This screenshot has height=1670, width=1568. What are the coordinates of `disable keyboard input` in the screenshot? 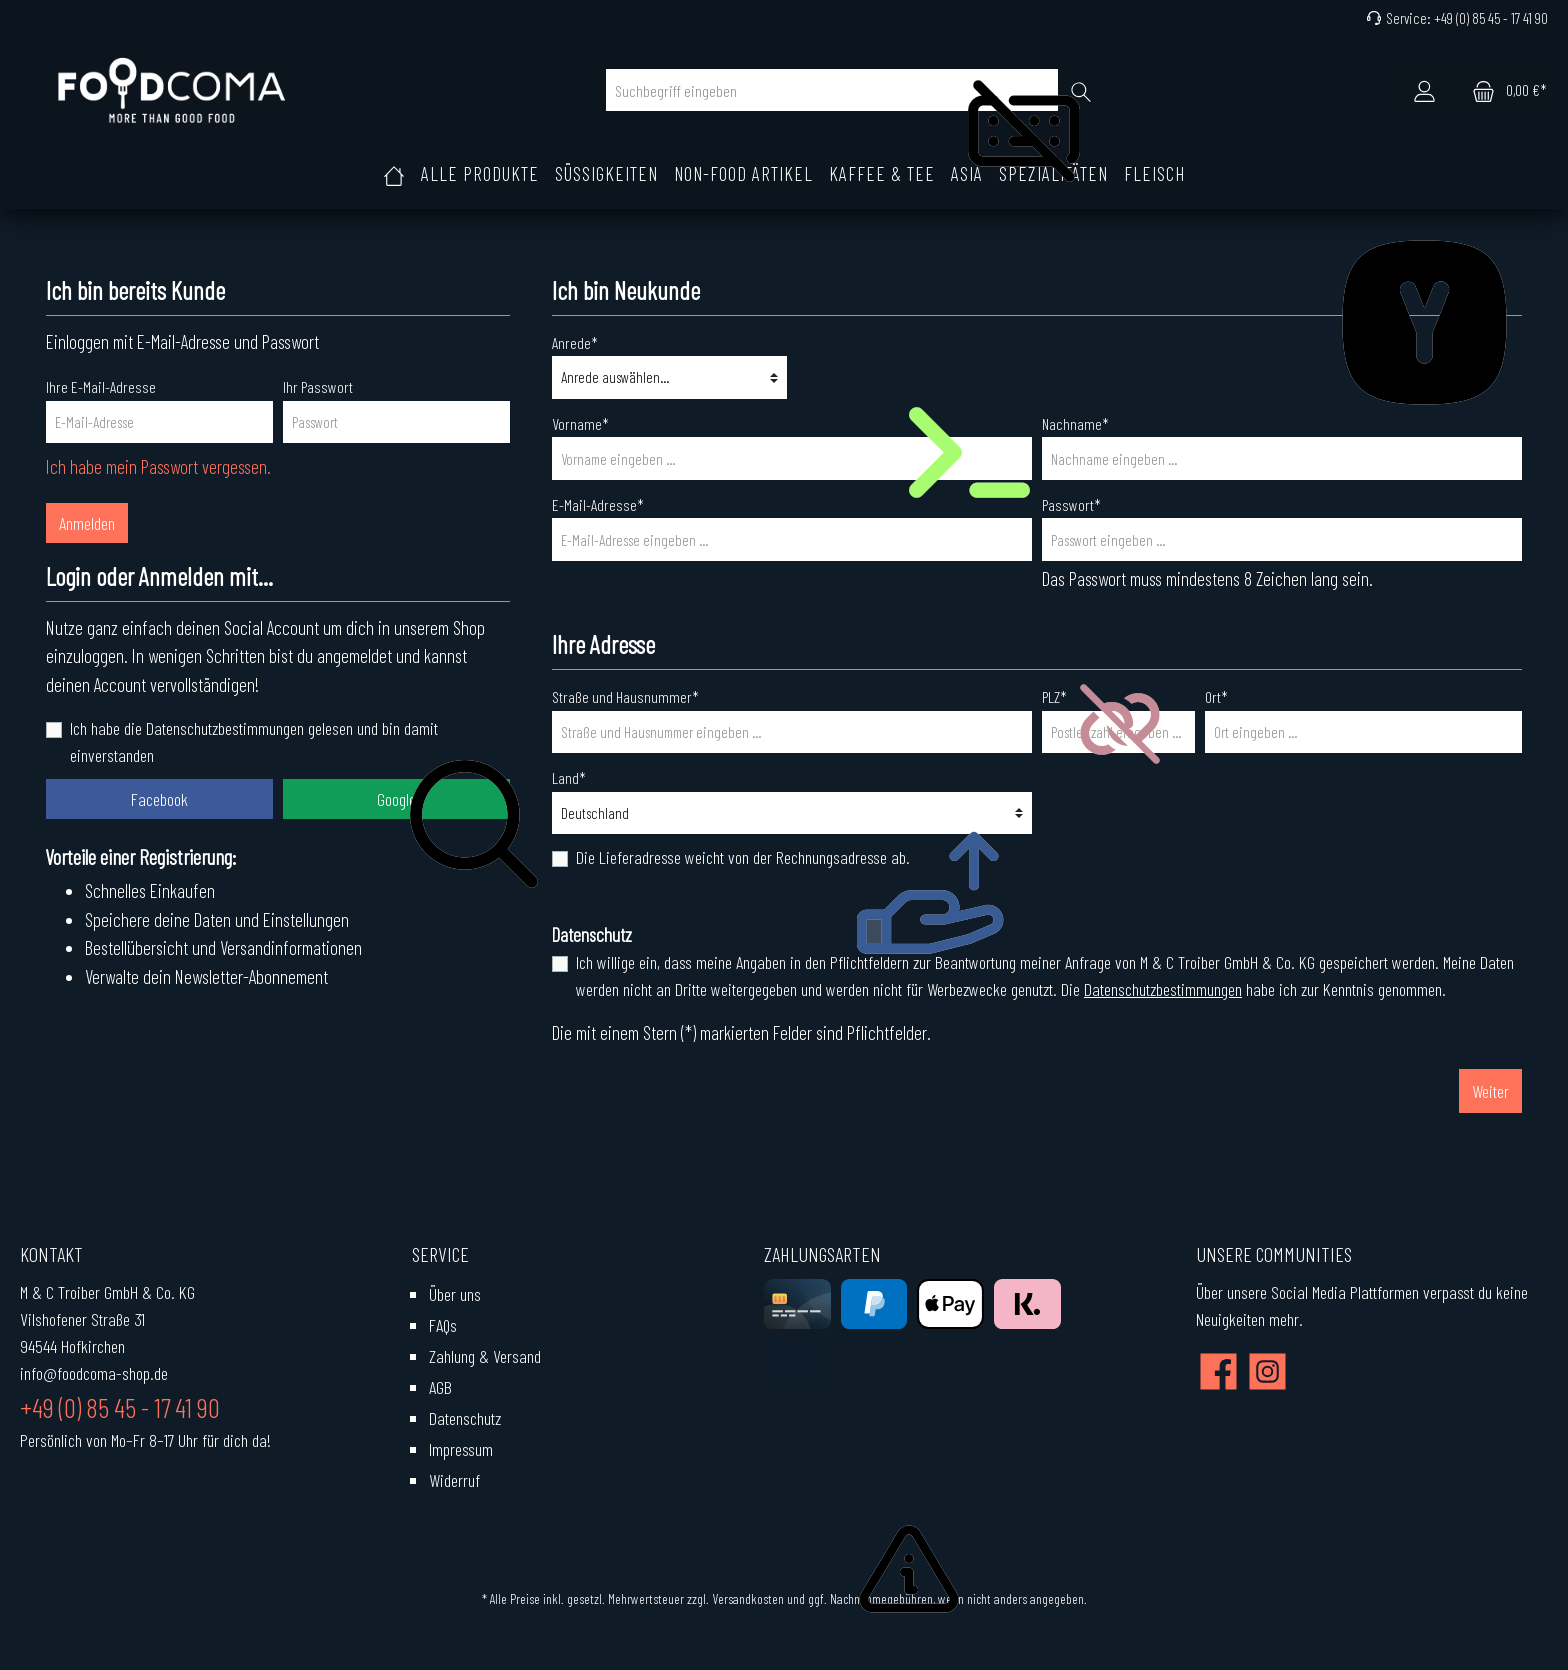 It's located at (1024, 131).